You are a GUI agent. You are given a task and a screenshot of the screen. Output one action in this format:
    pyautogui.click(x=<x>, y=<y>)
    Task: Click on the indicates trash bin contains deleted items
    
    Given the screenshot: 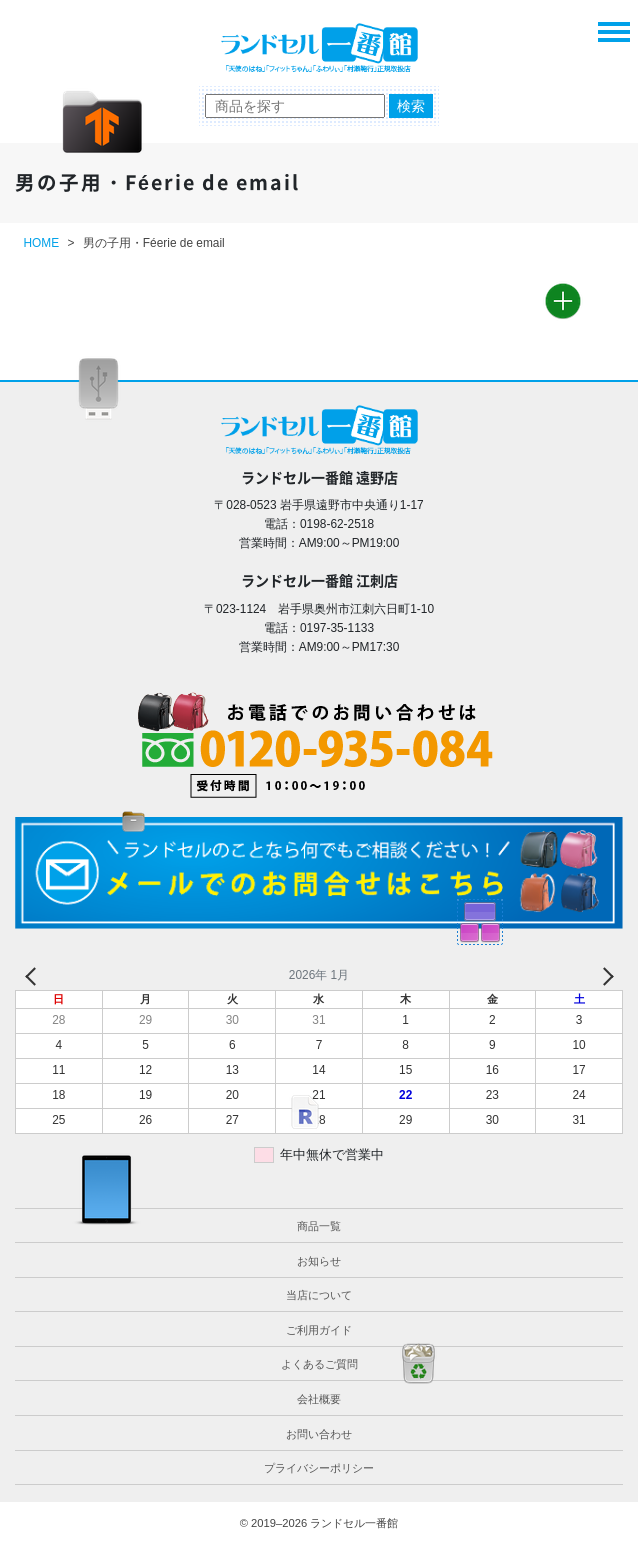 What is the action you would take?
    pyautogui.click(x=418, y=1363)
    